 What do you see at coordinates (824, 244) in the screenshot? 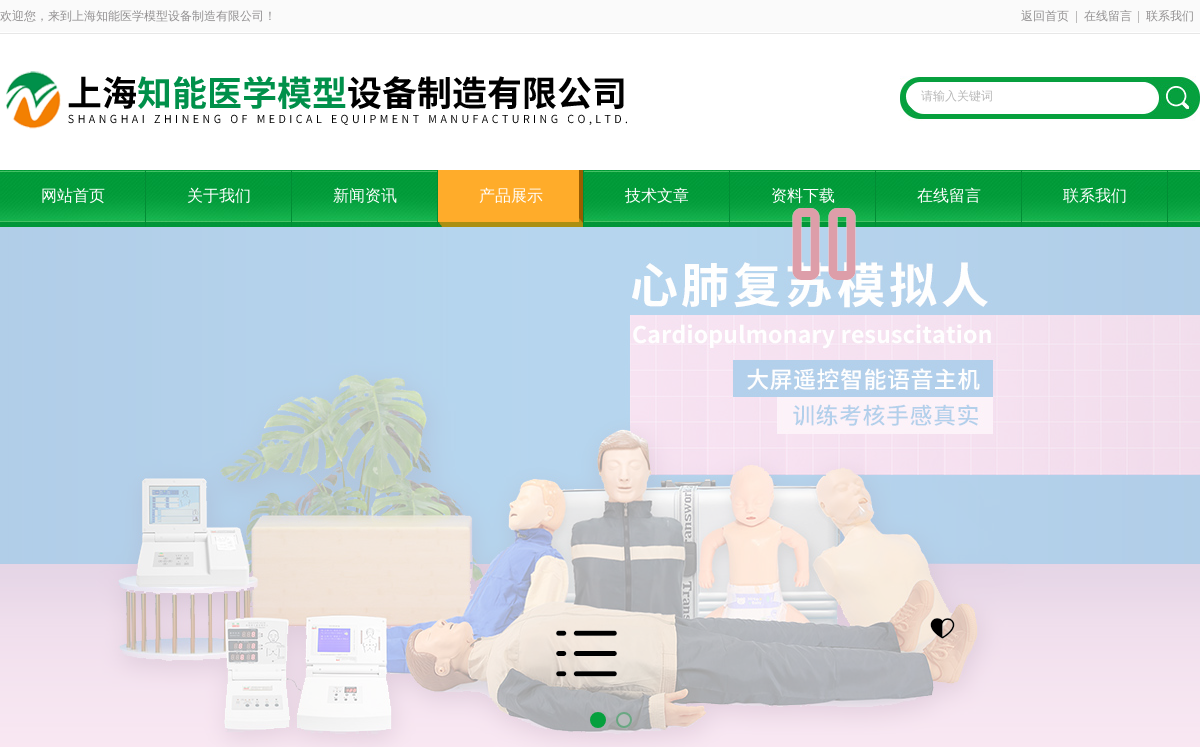
I see `pause media playback` at bounding box center [824, 244].